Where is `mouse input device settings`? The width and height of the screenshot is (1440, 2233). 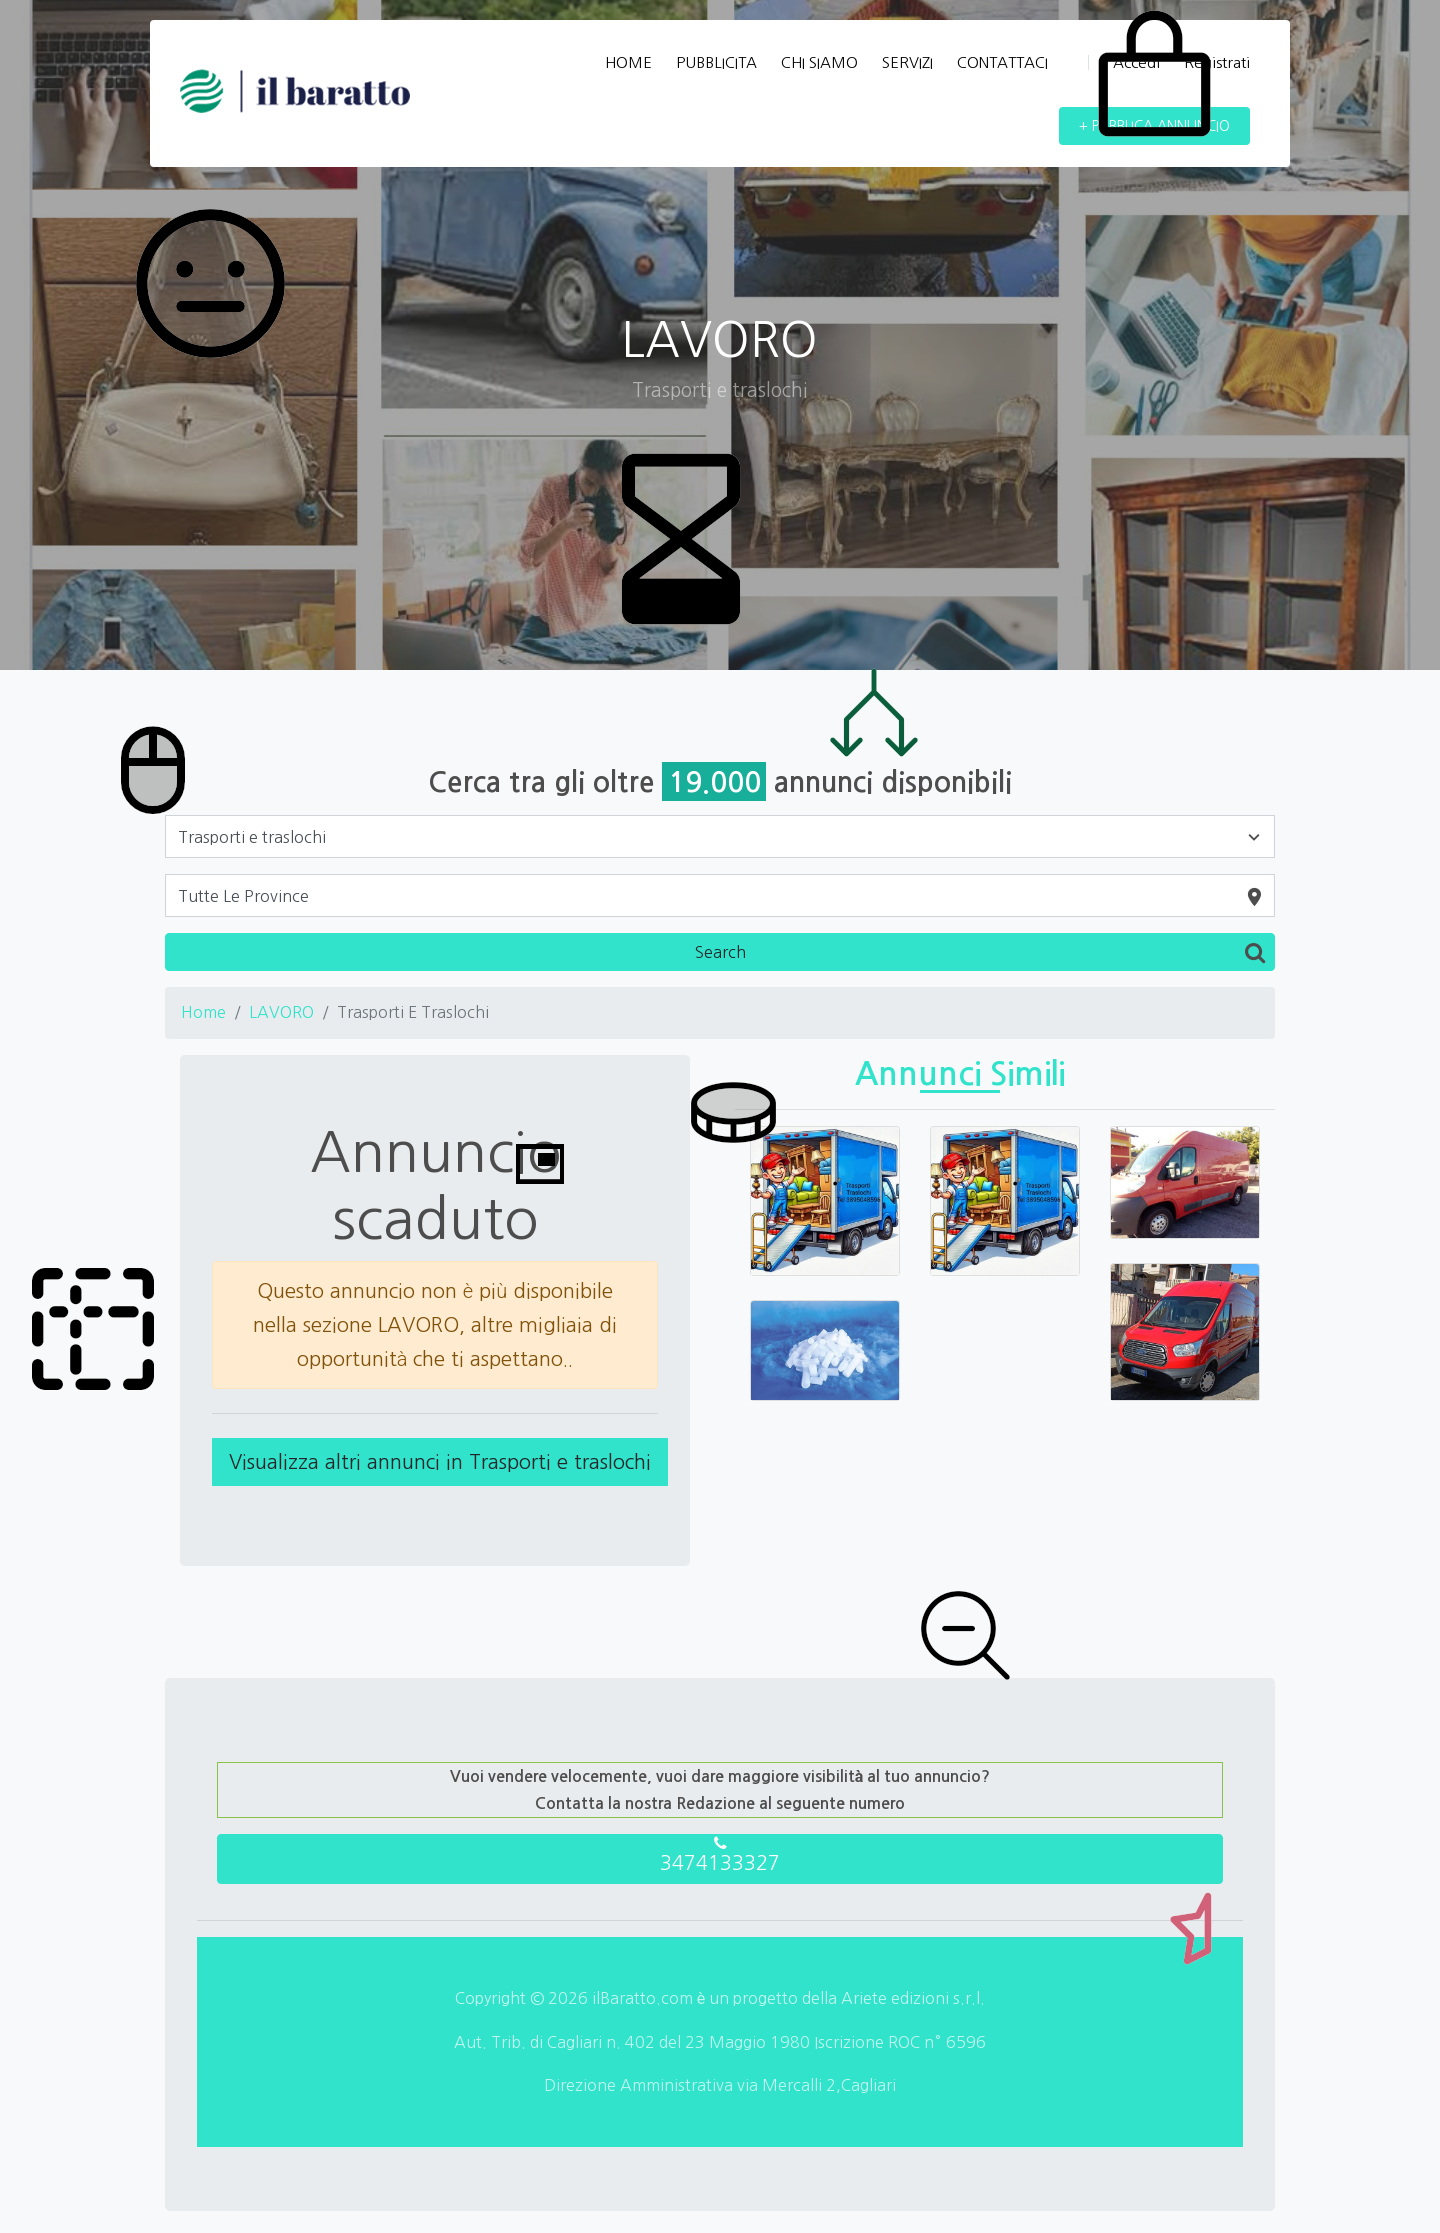
mouse input device settings is located at coordinates (153, 770).